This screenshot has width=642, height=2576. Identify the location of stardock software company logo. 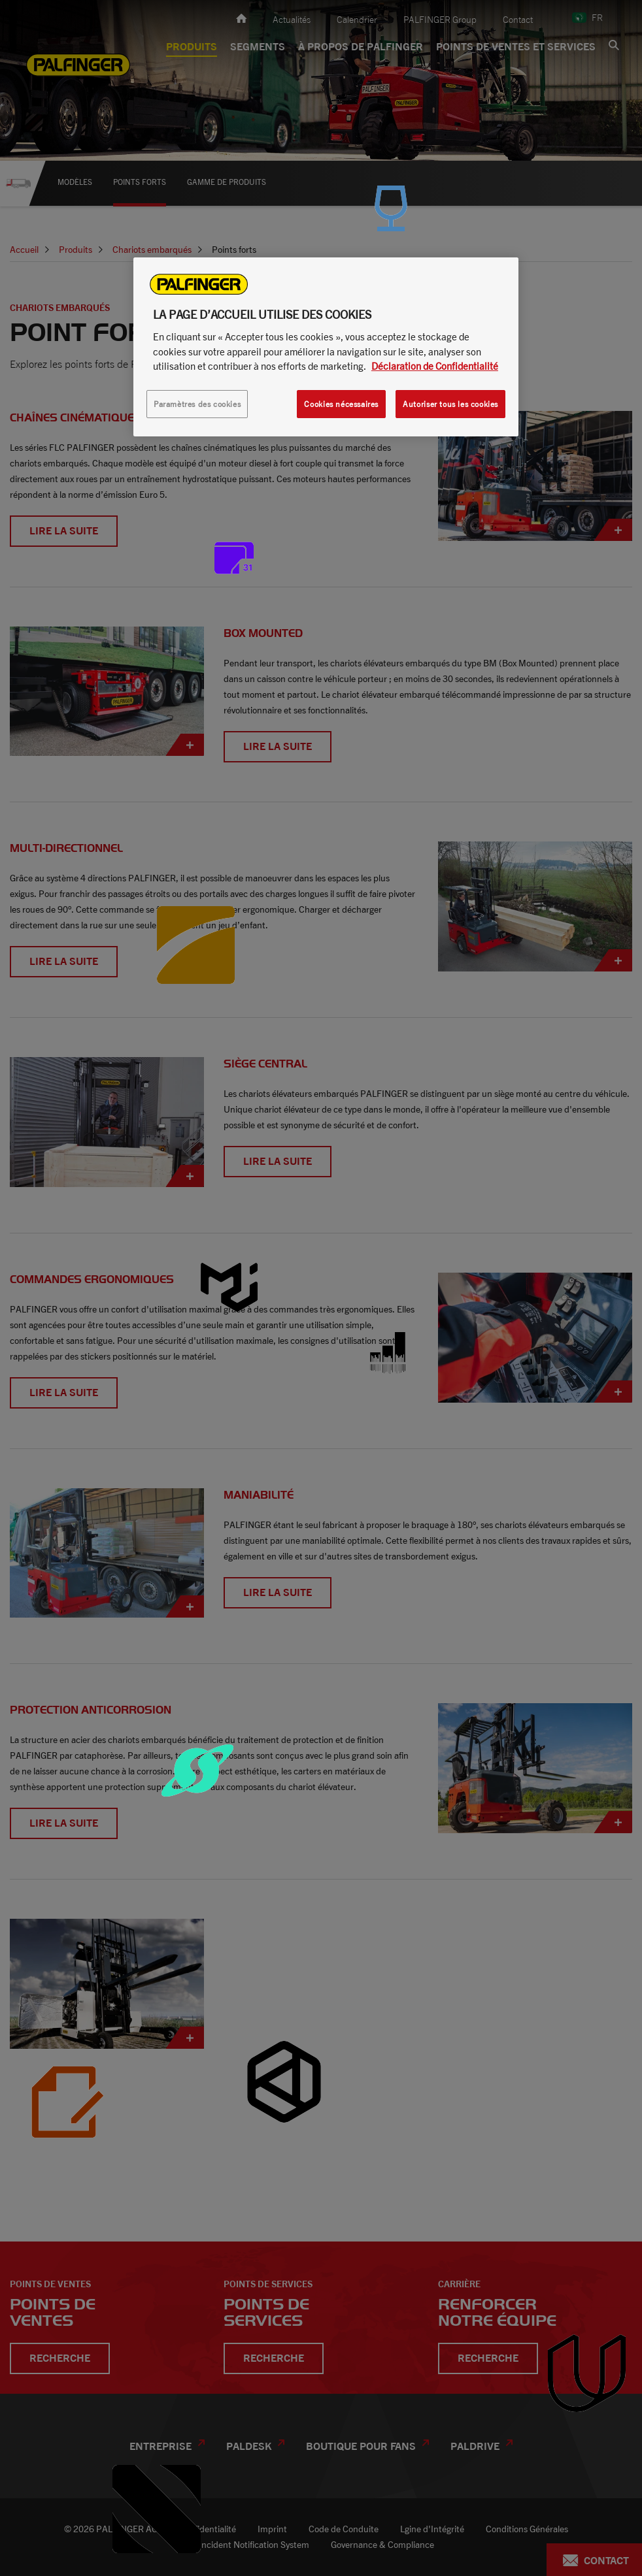
(197, 1770).